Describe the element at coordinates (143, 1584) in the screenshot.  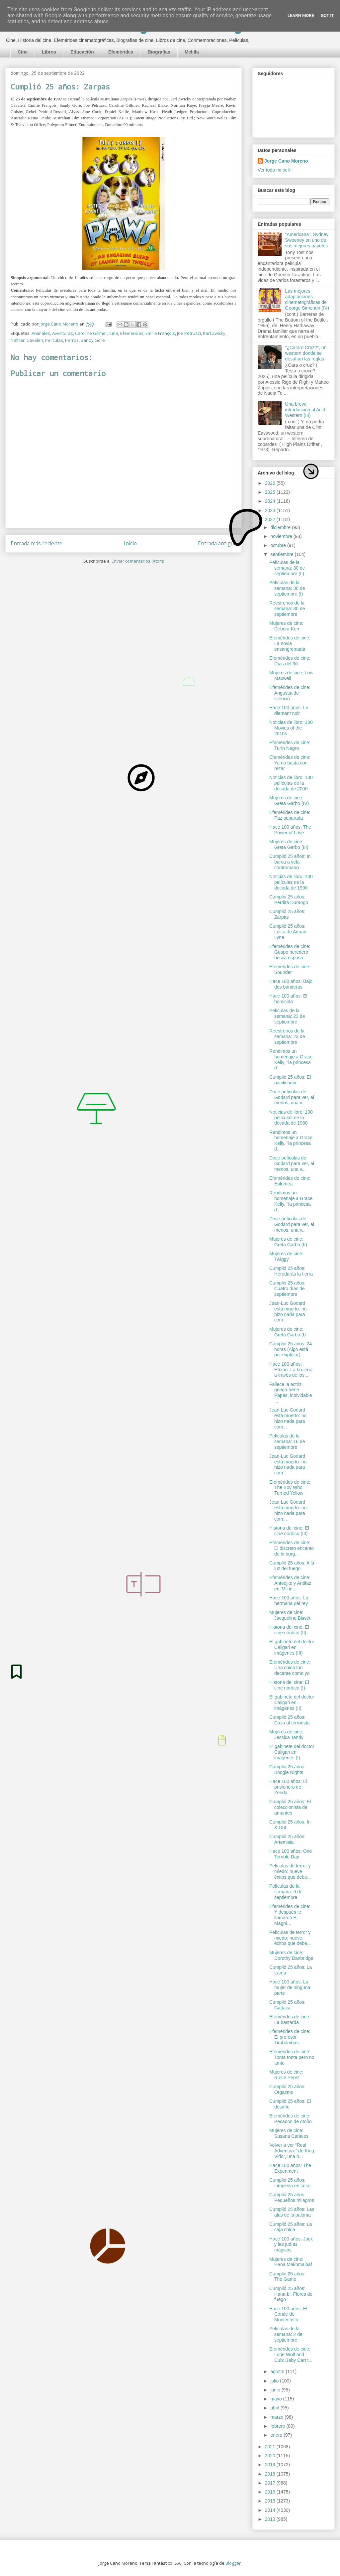
I see `enter text in a form field` at that location.